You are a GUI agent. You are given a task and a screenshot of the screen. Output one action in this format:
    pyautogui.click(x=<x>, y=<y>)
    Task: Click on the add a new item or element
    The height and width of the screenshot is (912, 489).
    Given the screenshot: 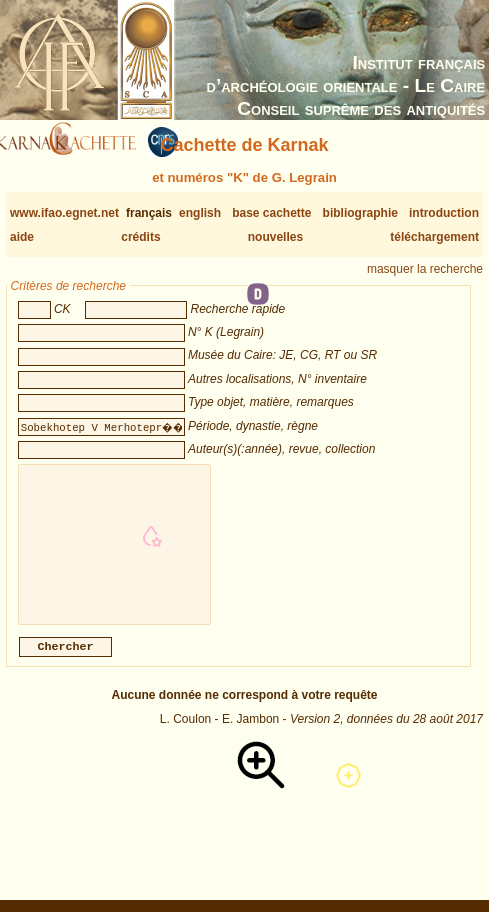 What is the action you would take?
    pyautogui.click(x=348, y=775)
    